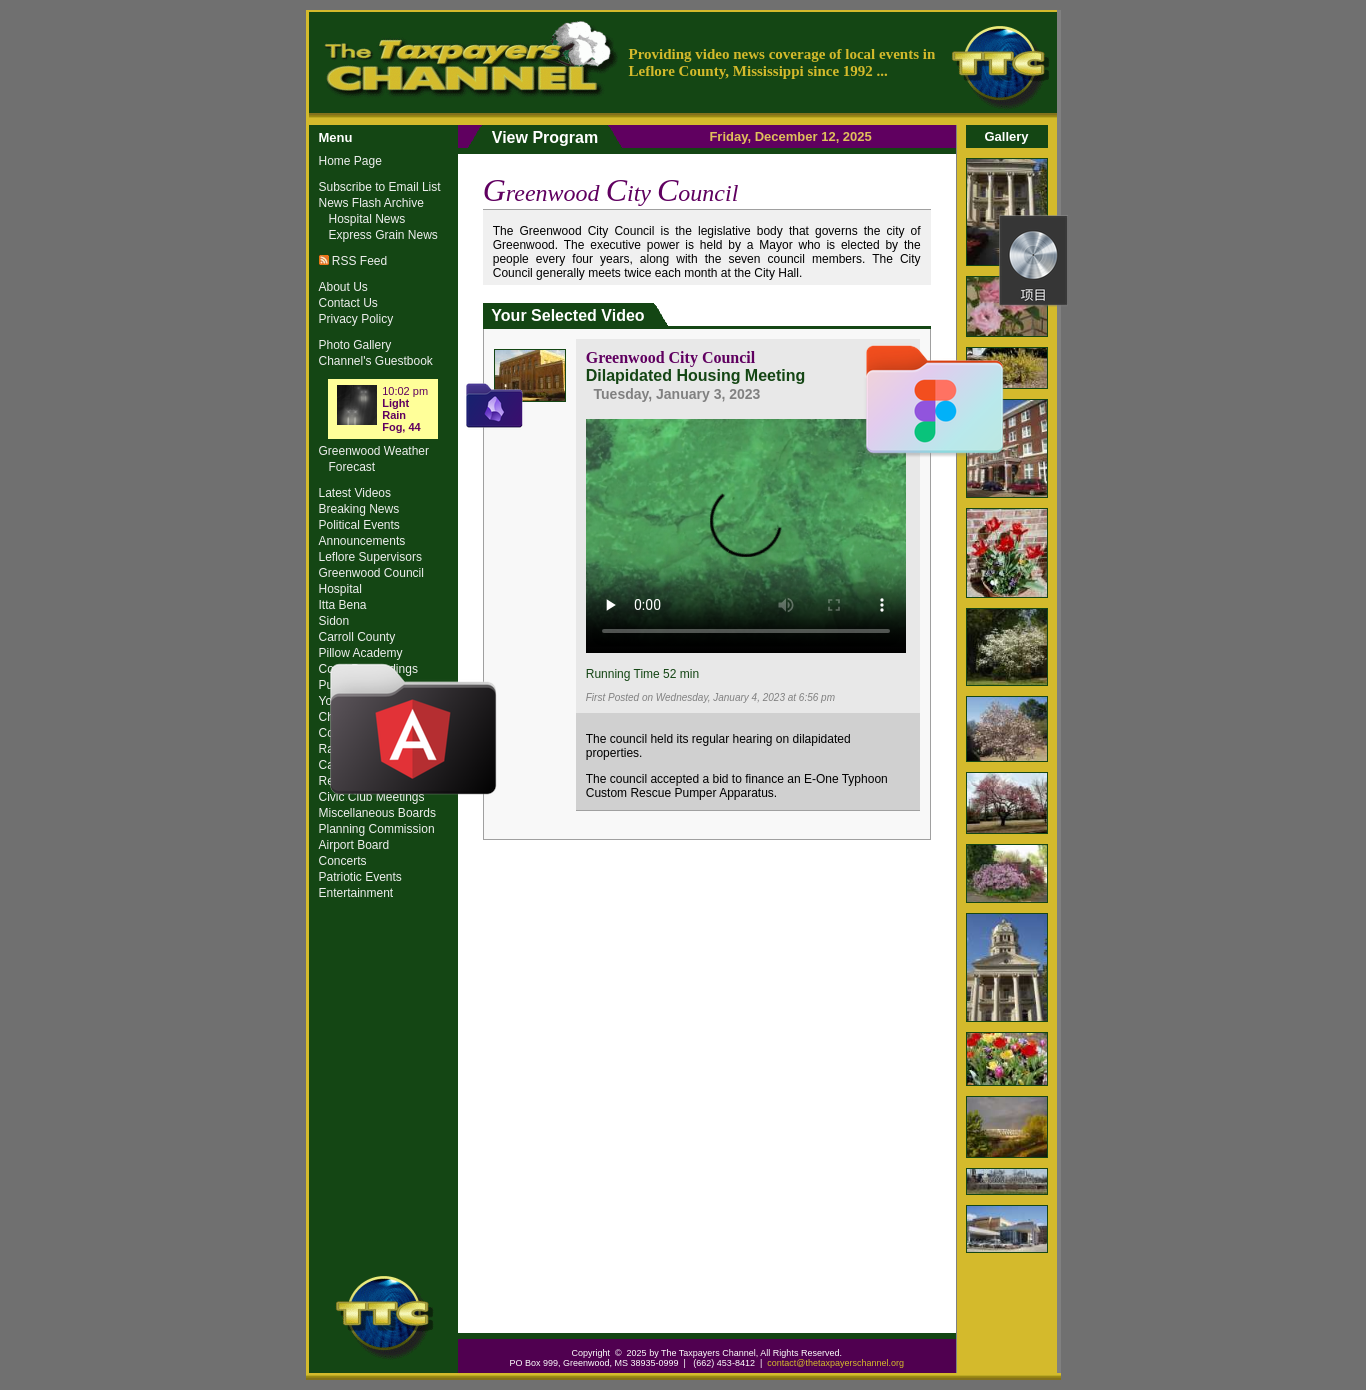 The width and height of the screenshot is (1366, 1390). Describe the element at coordinates (1033, 262) in the screenshot. I see `open a Logic Pro project file` at that location.